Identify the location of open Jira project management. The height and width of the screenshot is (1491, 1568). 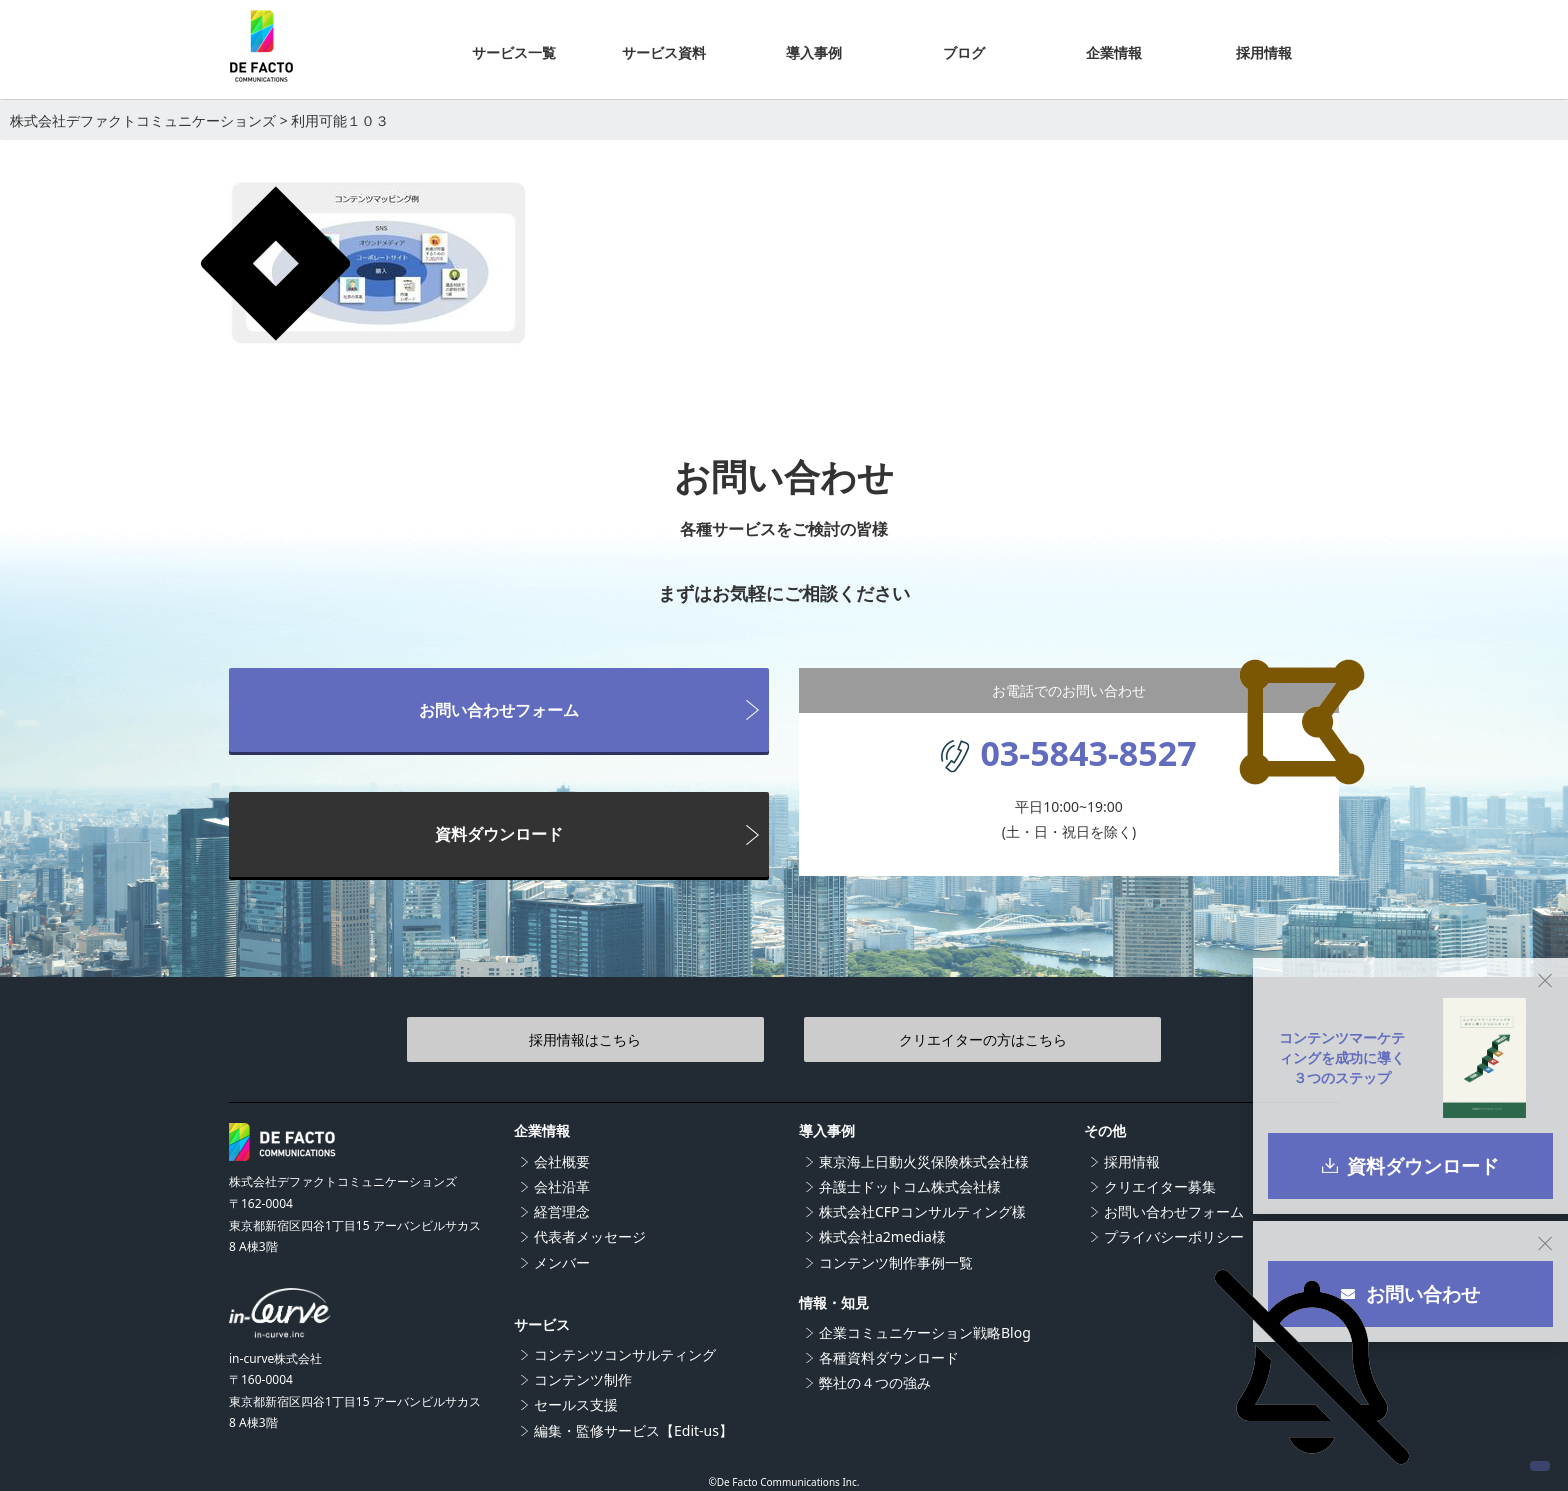
(275, 263).